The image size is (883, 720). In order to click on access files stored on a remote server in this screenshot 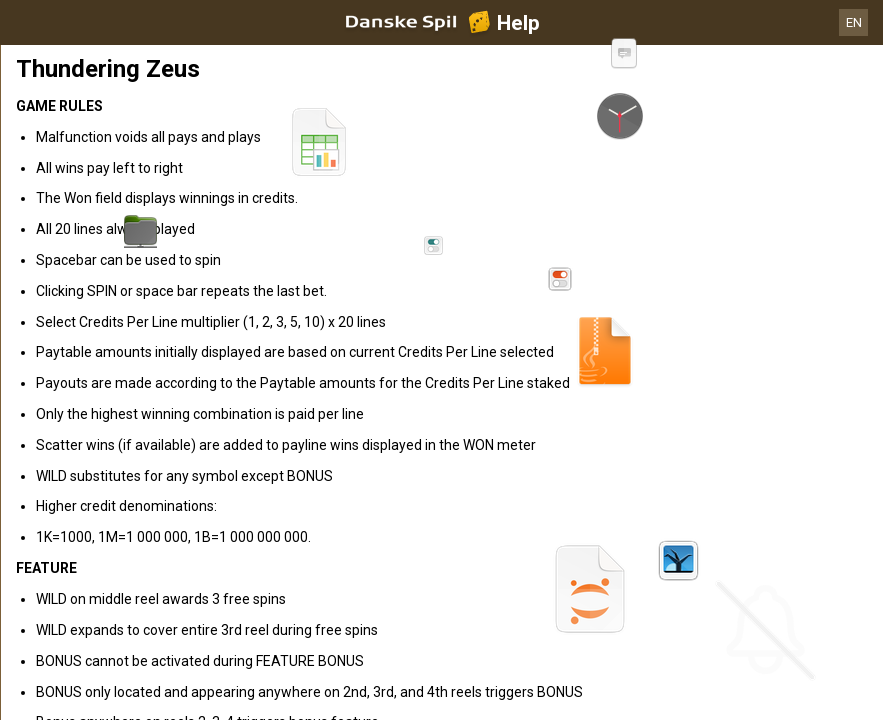, I will do `click(140, 231)`.